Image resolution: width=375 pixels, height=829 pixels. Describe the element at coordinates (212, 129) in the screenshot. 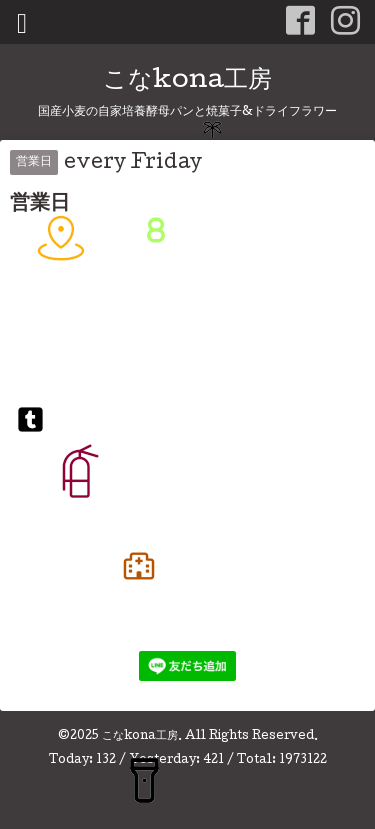

I see `indicates tropical or beach-related content` at that location.